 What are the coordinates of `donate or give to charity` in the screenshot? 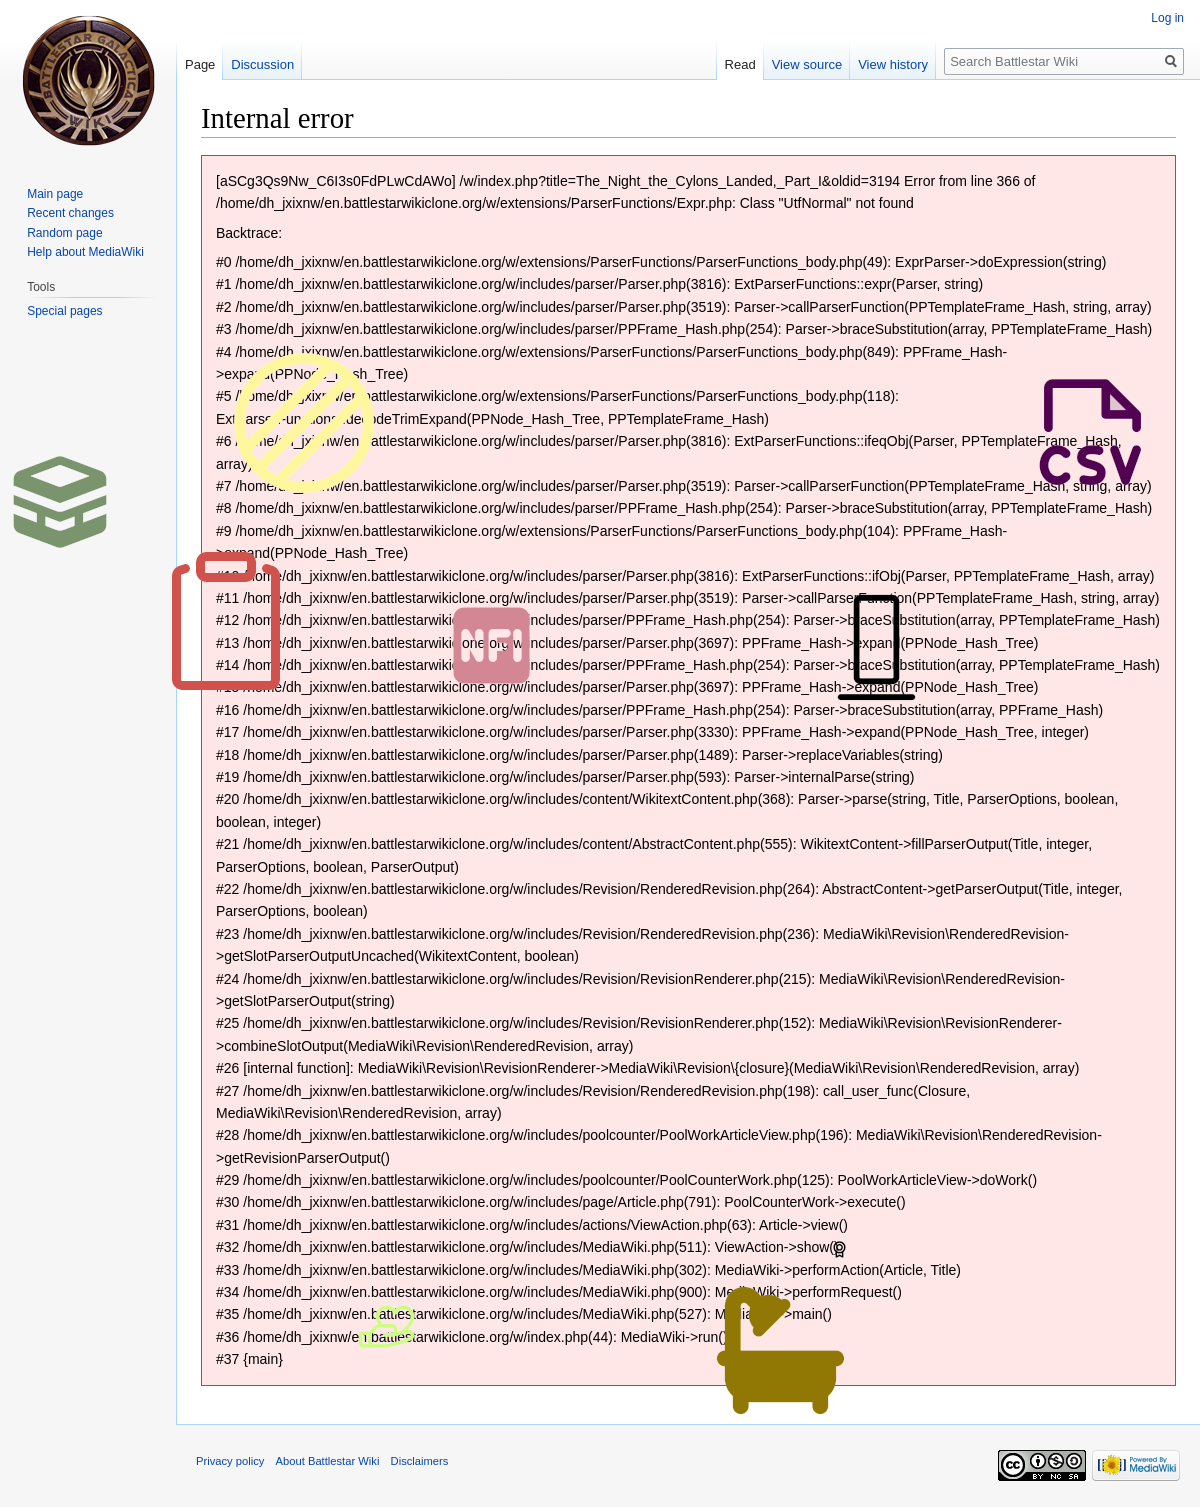 It's located at (388, 1327).